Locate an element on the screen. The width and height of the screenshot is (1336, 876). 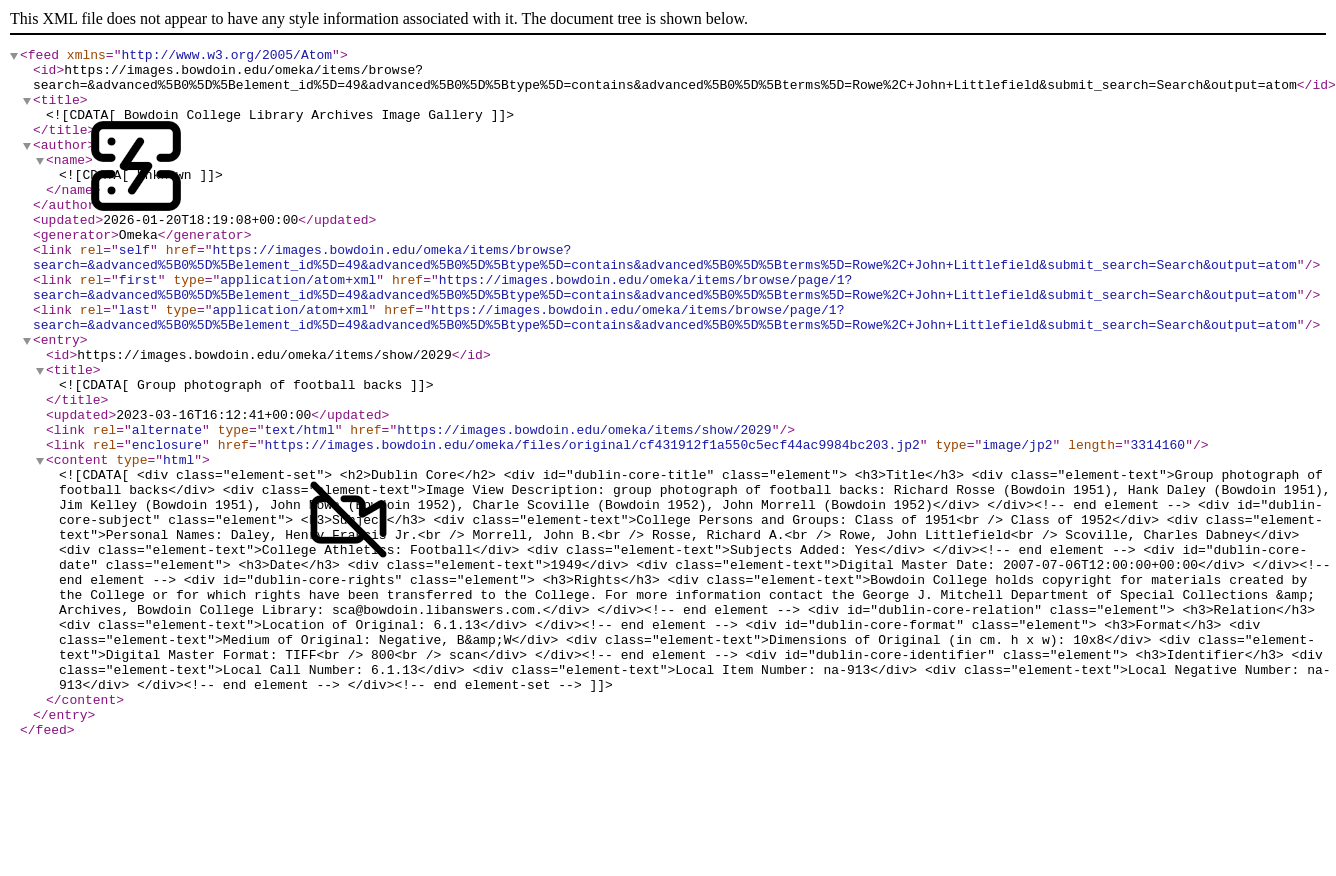
turn off camera or disable video is located at coordinates (348, 519).